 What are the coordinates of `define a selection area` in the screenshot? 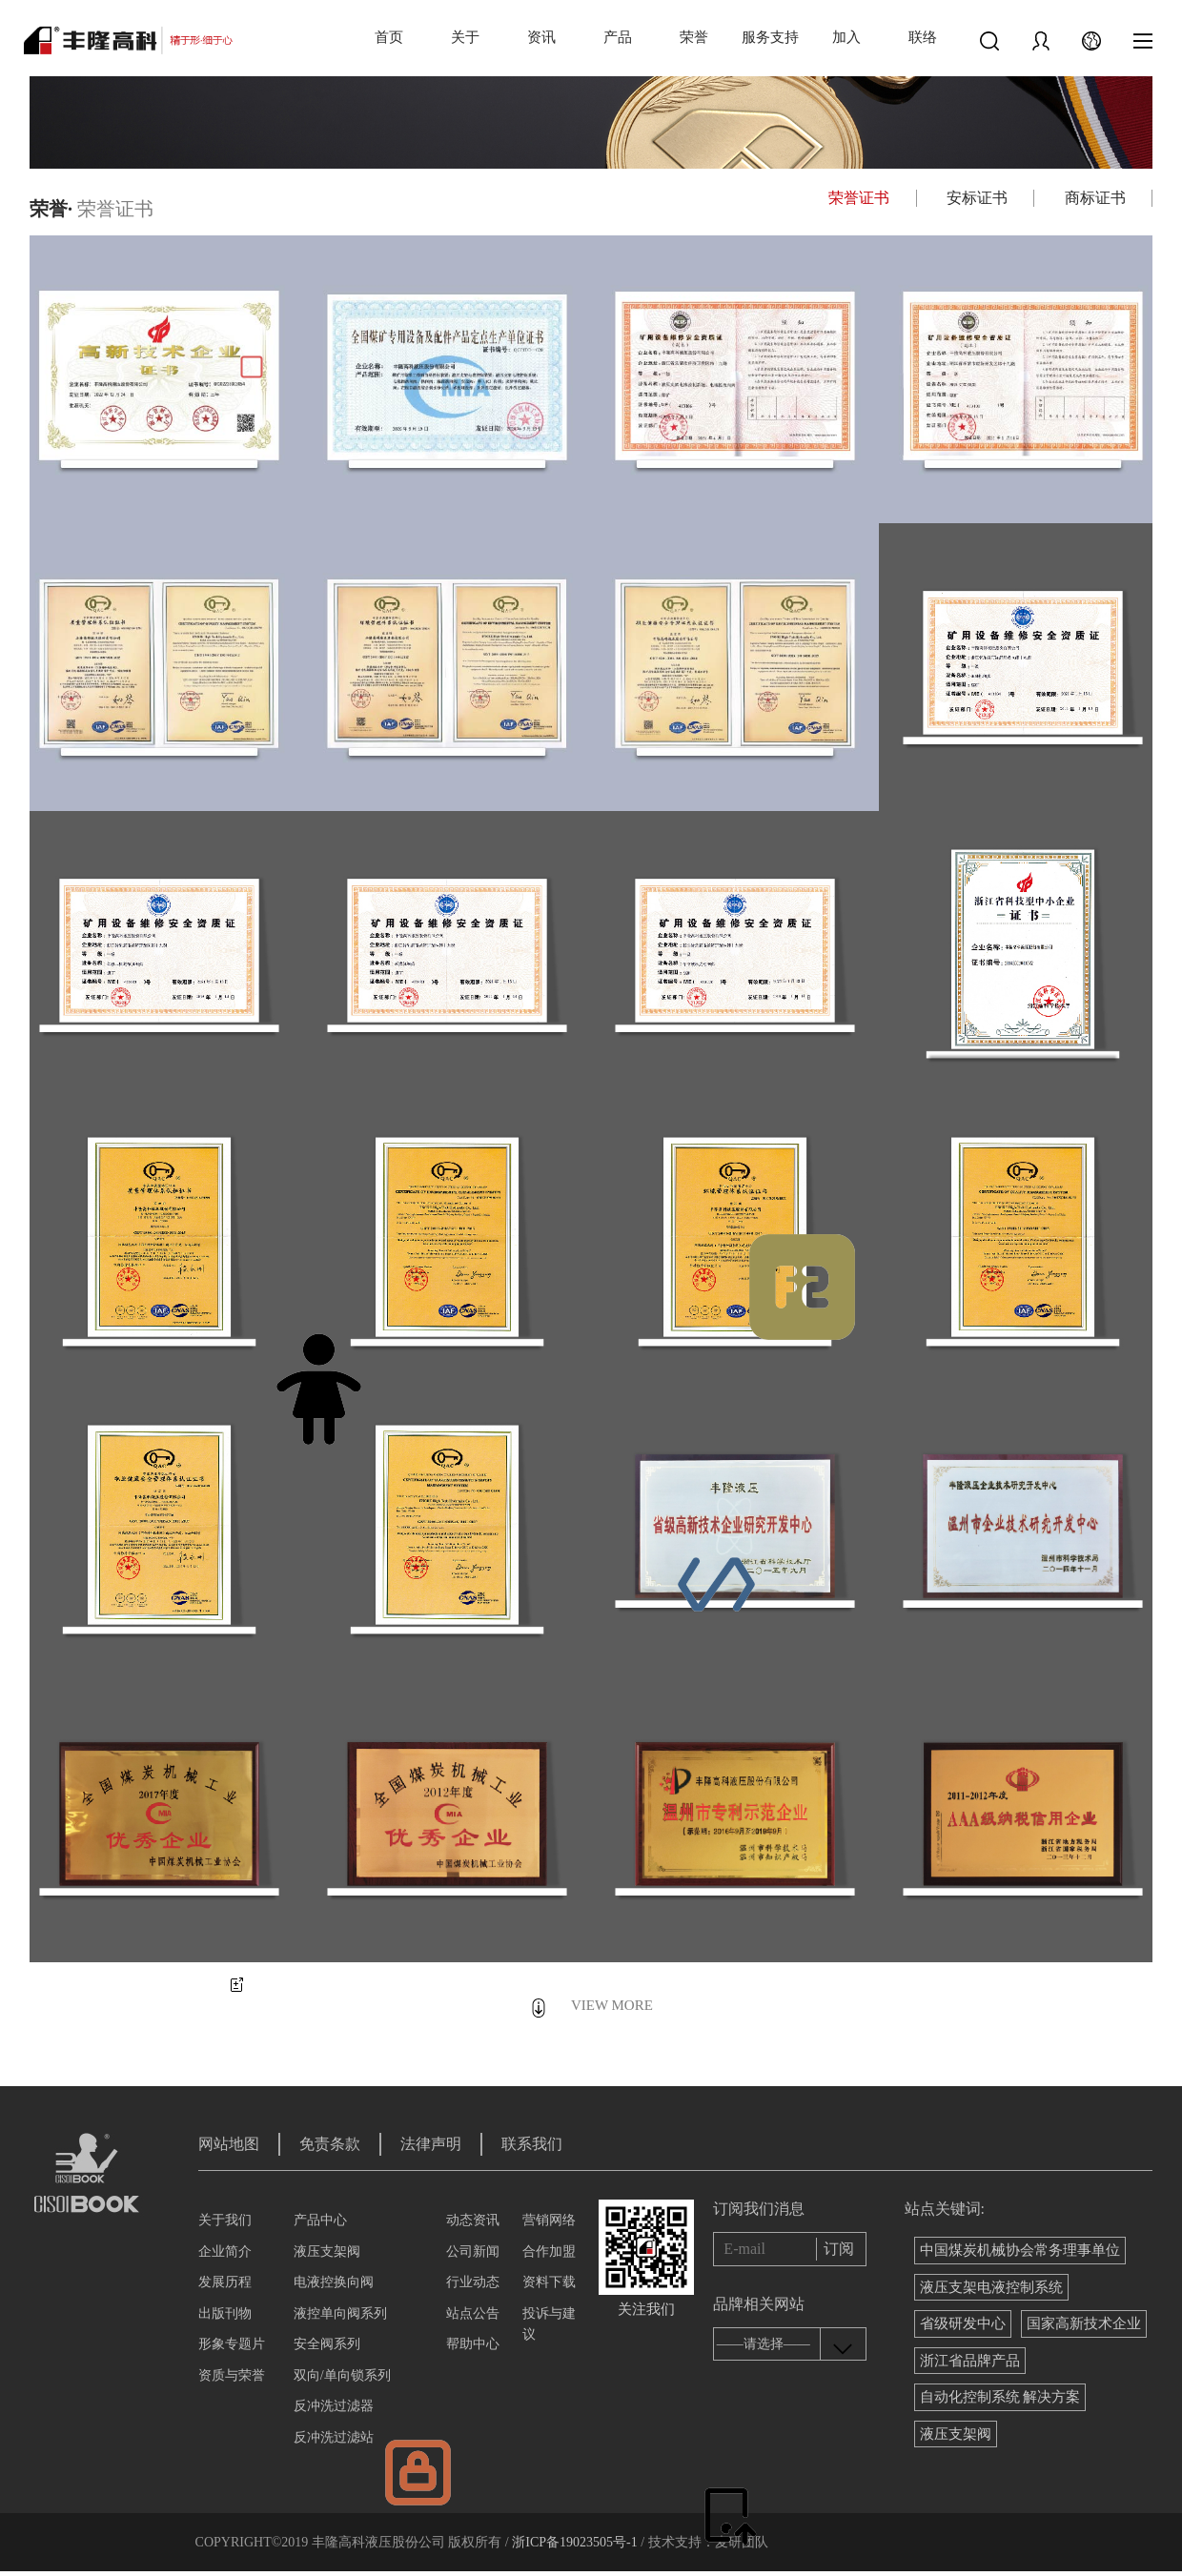 It's located at (252, 367).